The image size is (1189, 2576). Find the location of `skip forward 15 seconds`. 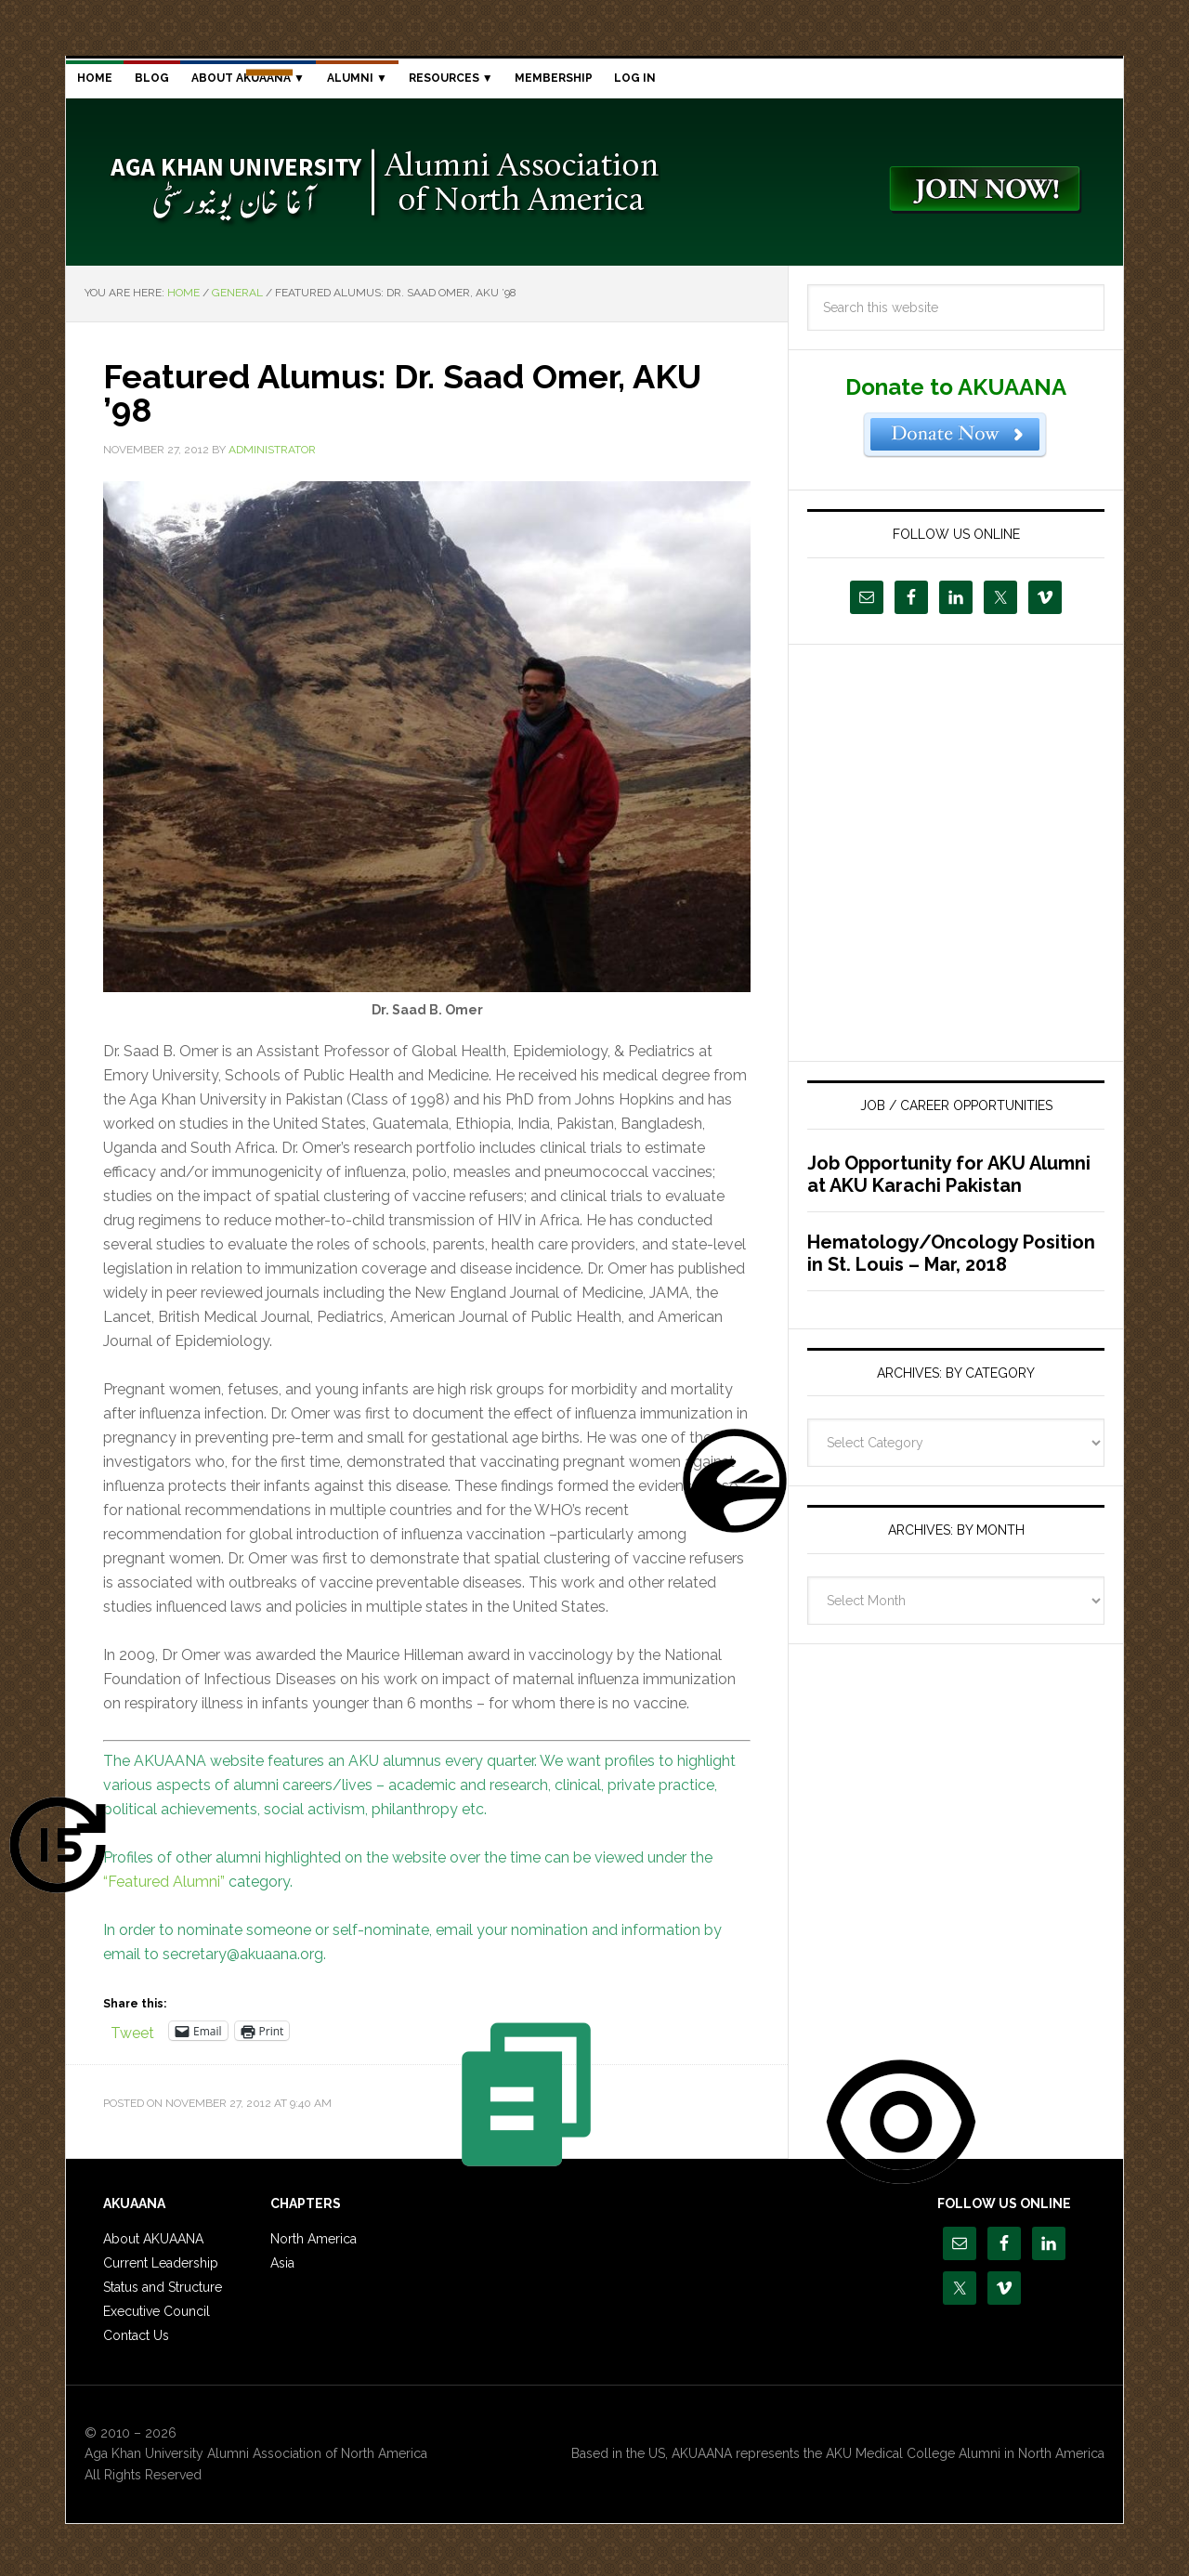

skip forward 15 seconds is located at coordinates (58, 1845).